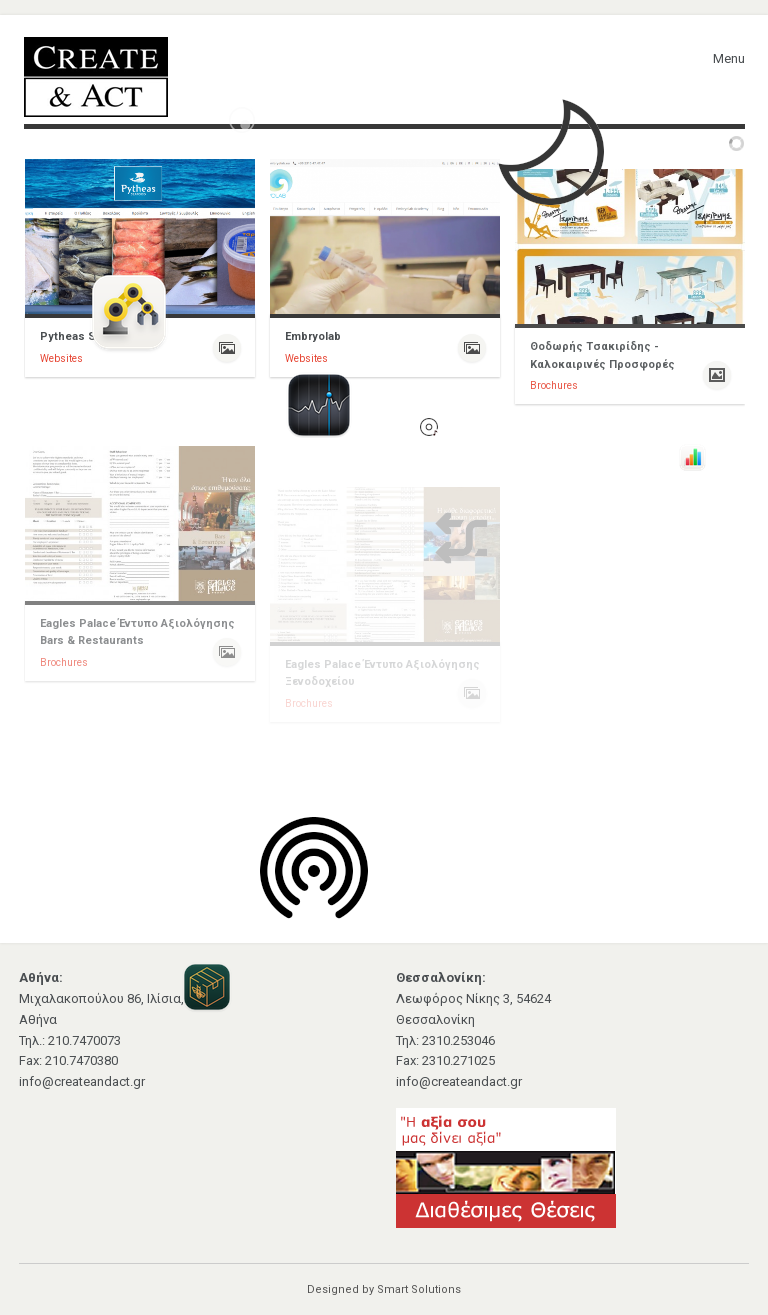 This screenshot has height=1315, width=768. I want to click on shuffle playlist in right-to-left order, so click(462, 538).